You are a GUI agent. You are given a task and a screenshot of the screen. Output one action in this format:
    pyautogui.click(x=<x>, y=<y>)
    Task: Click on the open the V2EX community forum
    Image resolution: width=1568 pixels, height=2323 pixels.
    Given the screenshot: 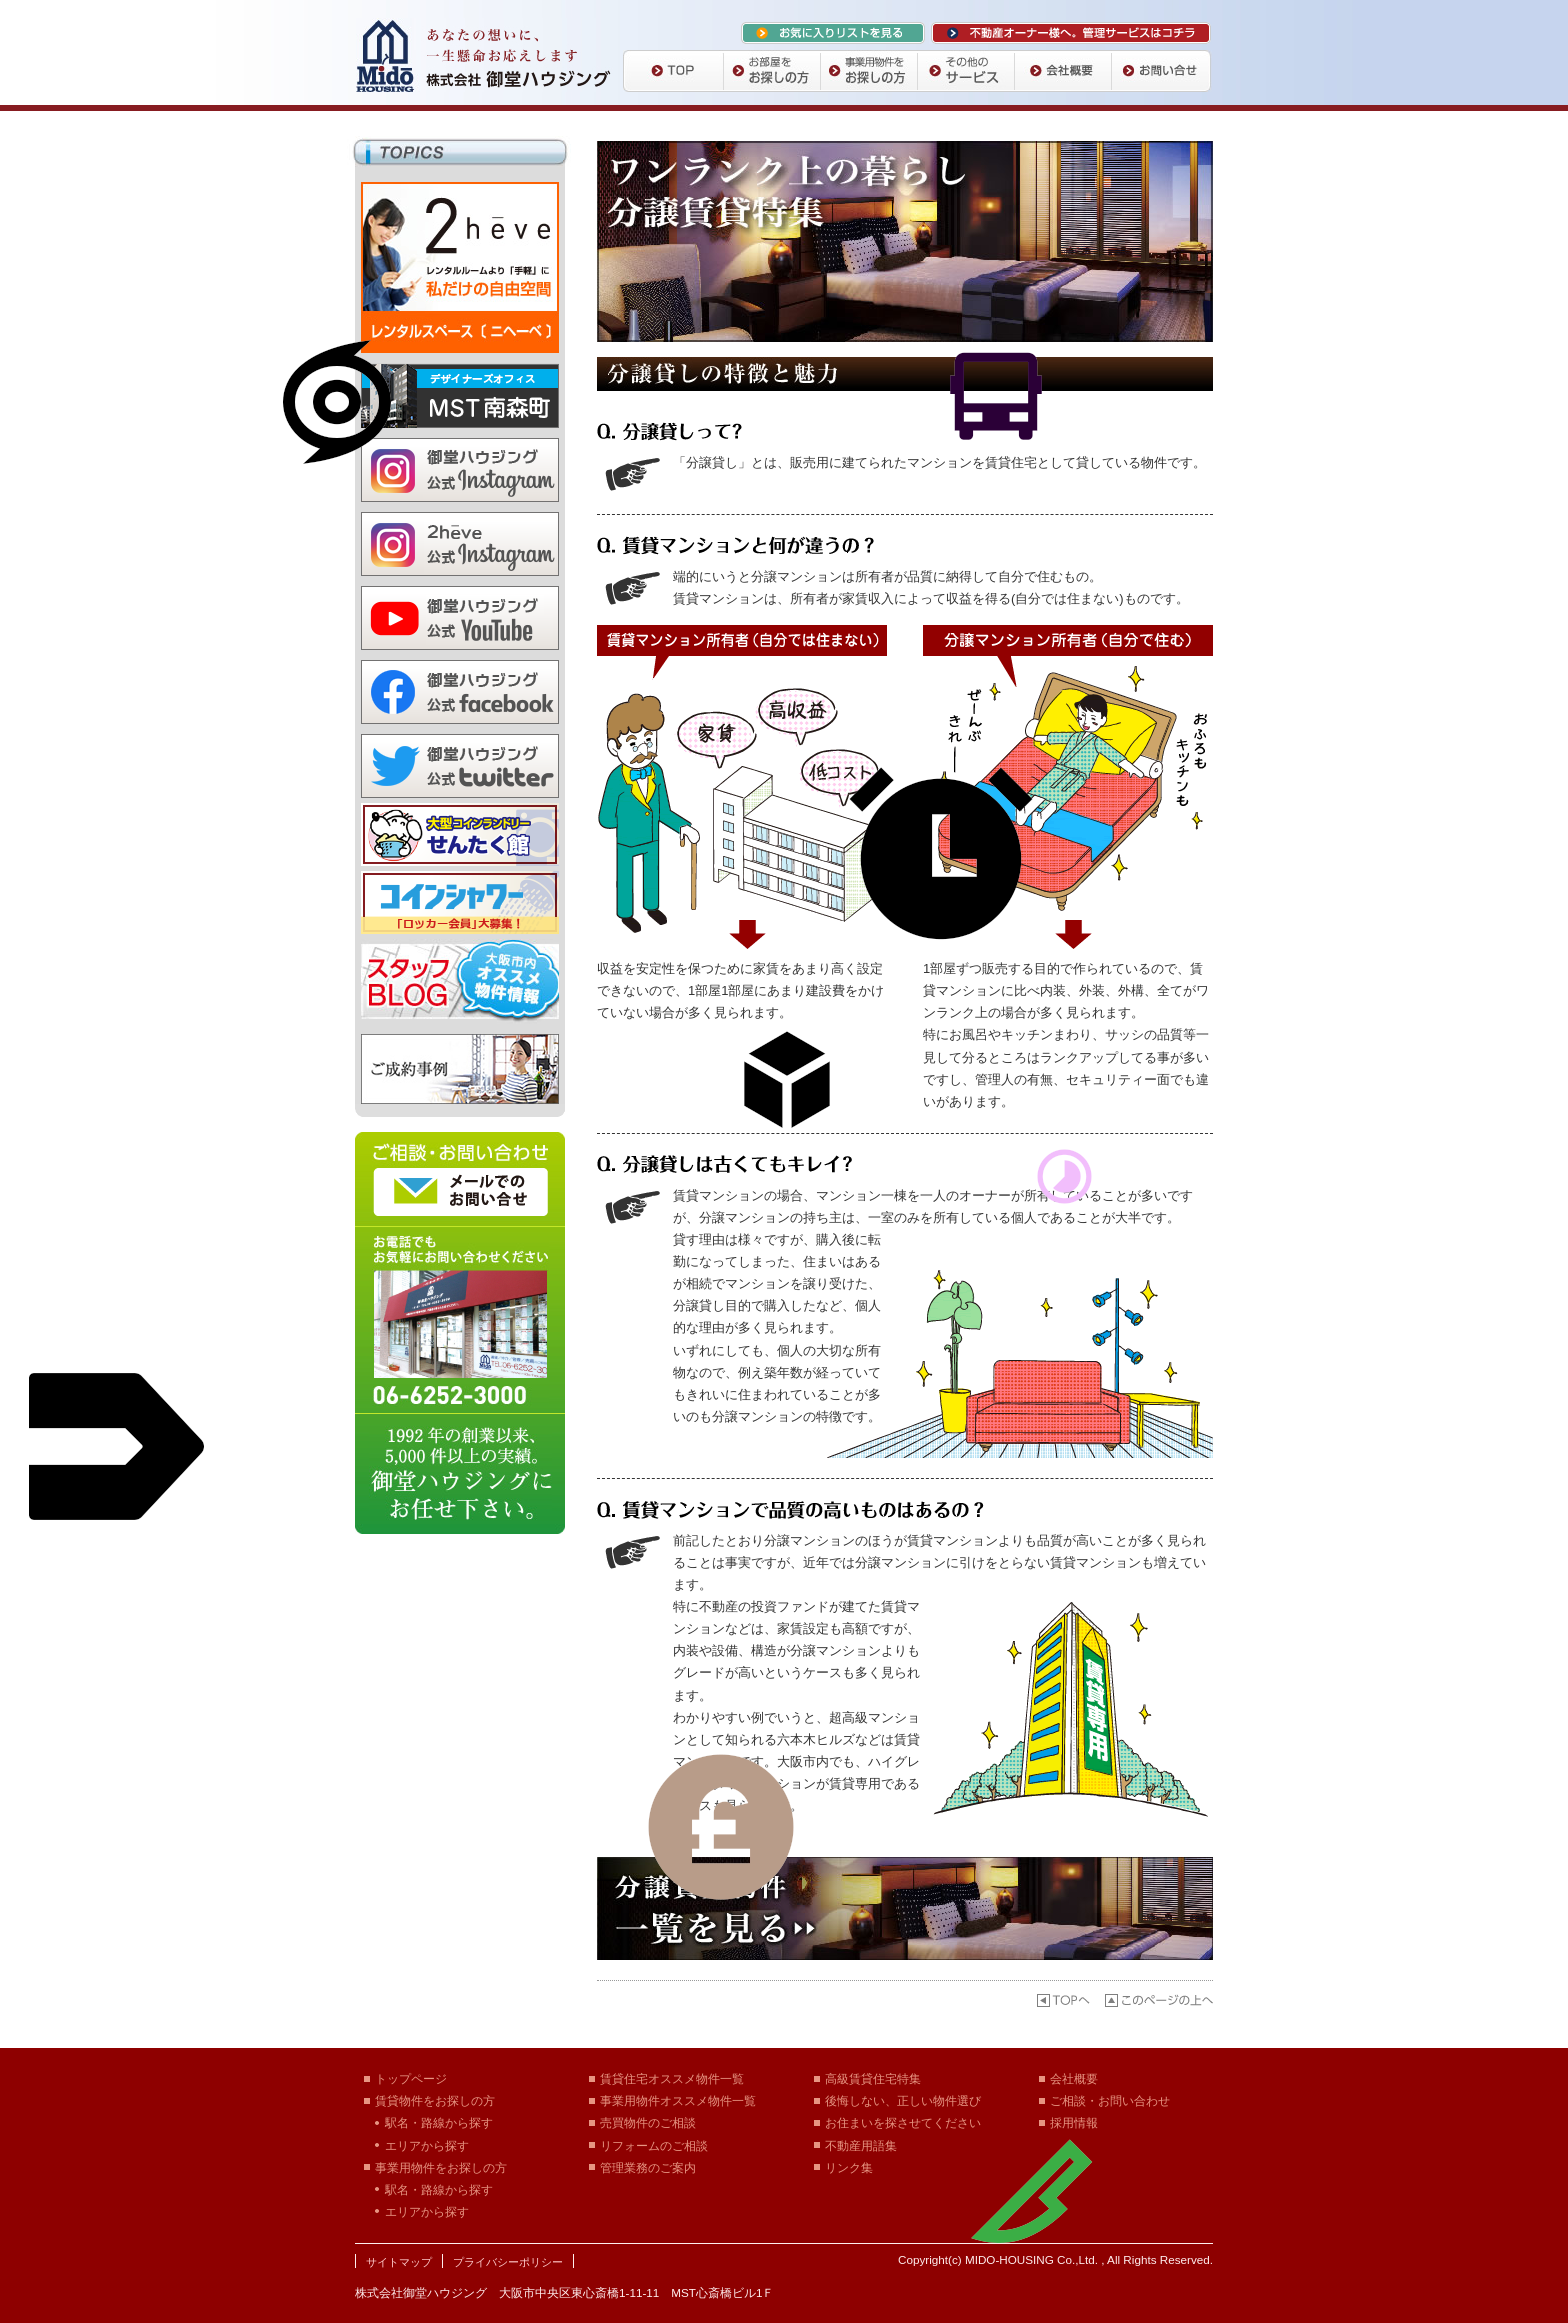 What is the action you would take?
    pyautogui.click(x=116, y=1446)
    